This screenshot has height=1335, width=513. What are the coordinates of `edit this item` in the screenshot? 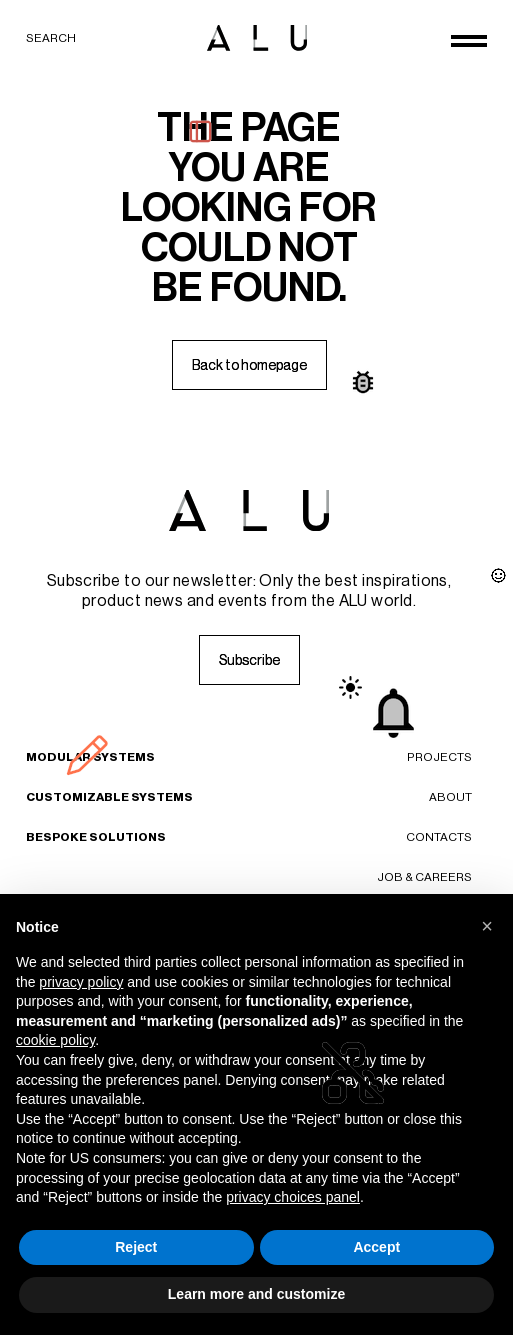 It's located at (87, 755).